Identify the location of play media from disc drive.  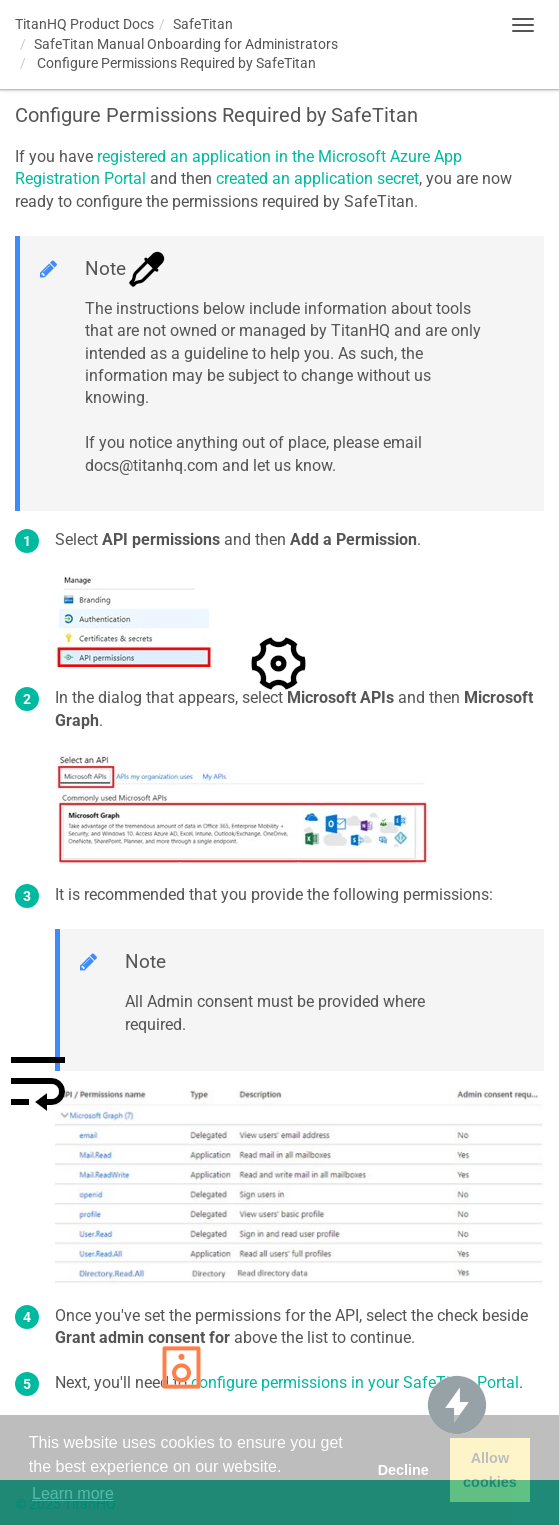
(457, 1405).